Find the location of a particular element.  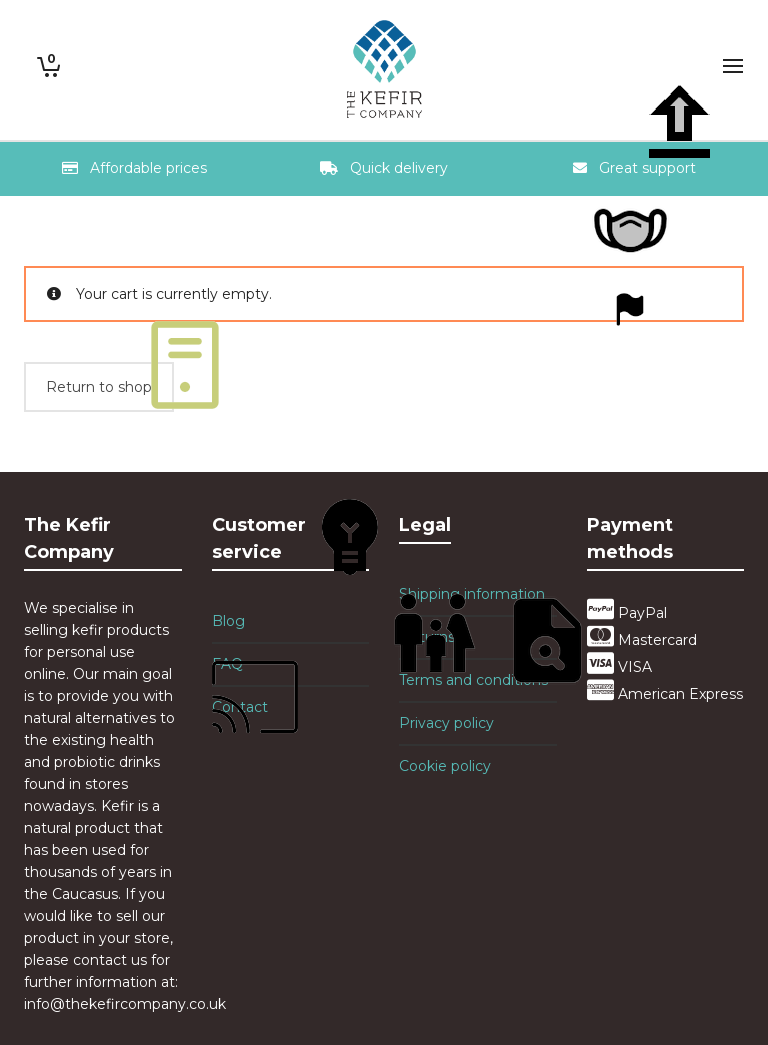

upload a file from your device is located at coordinates (679, 123).